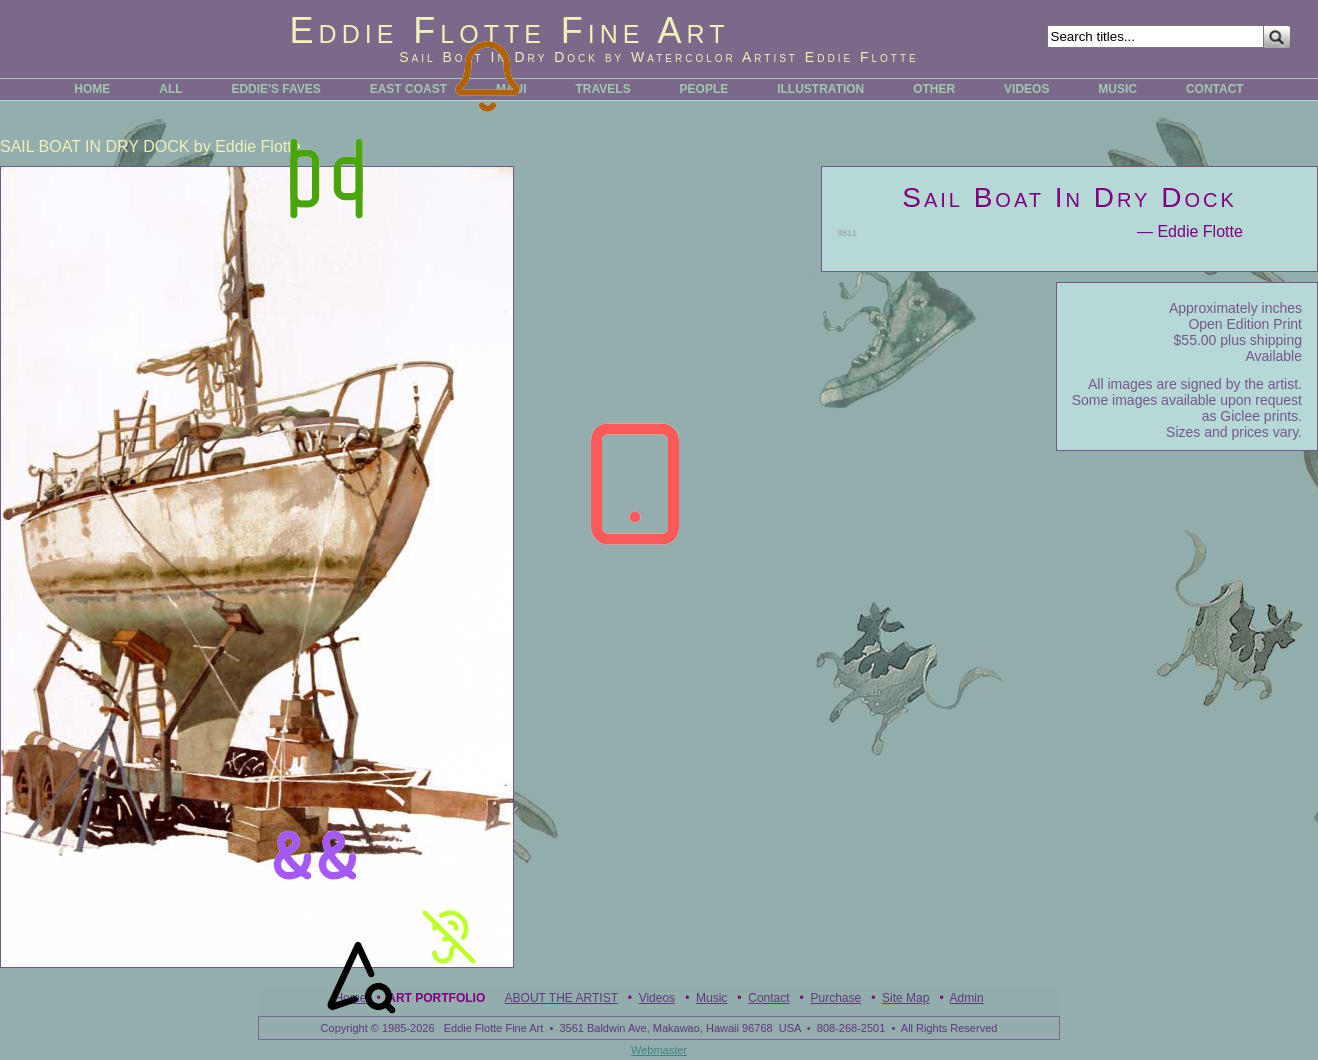 This screenshot has height=1060, width=1318. Describe the element at coordinates (449, 937) in the screenshot. I see `mute audio or disable sound` at that location.